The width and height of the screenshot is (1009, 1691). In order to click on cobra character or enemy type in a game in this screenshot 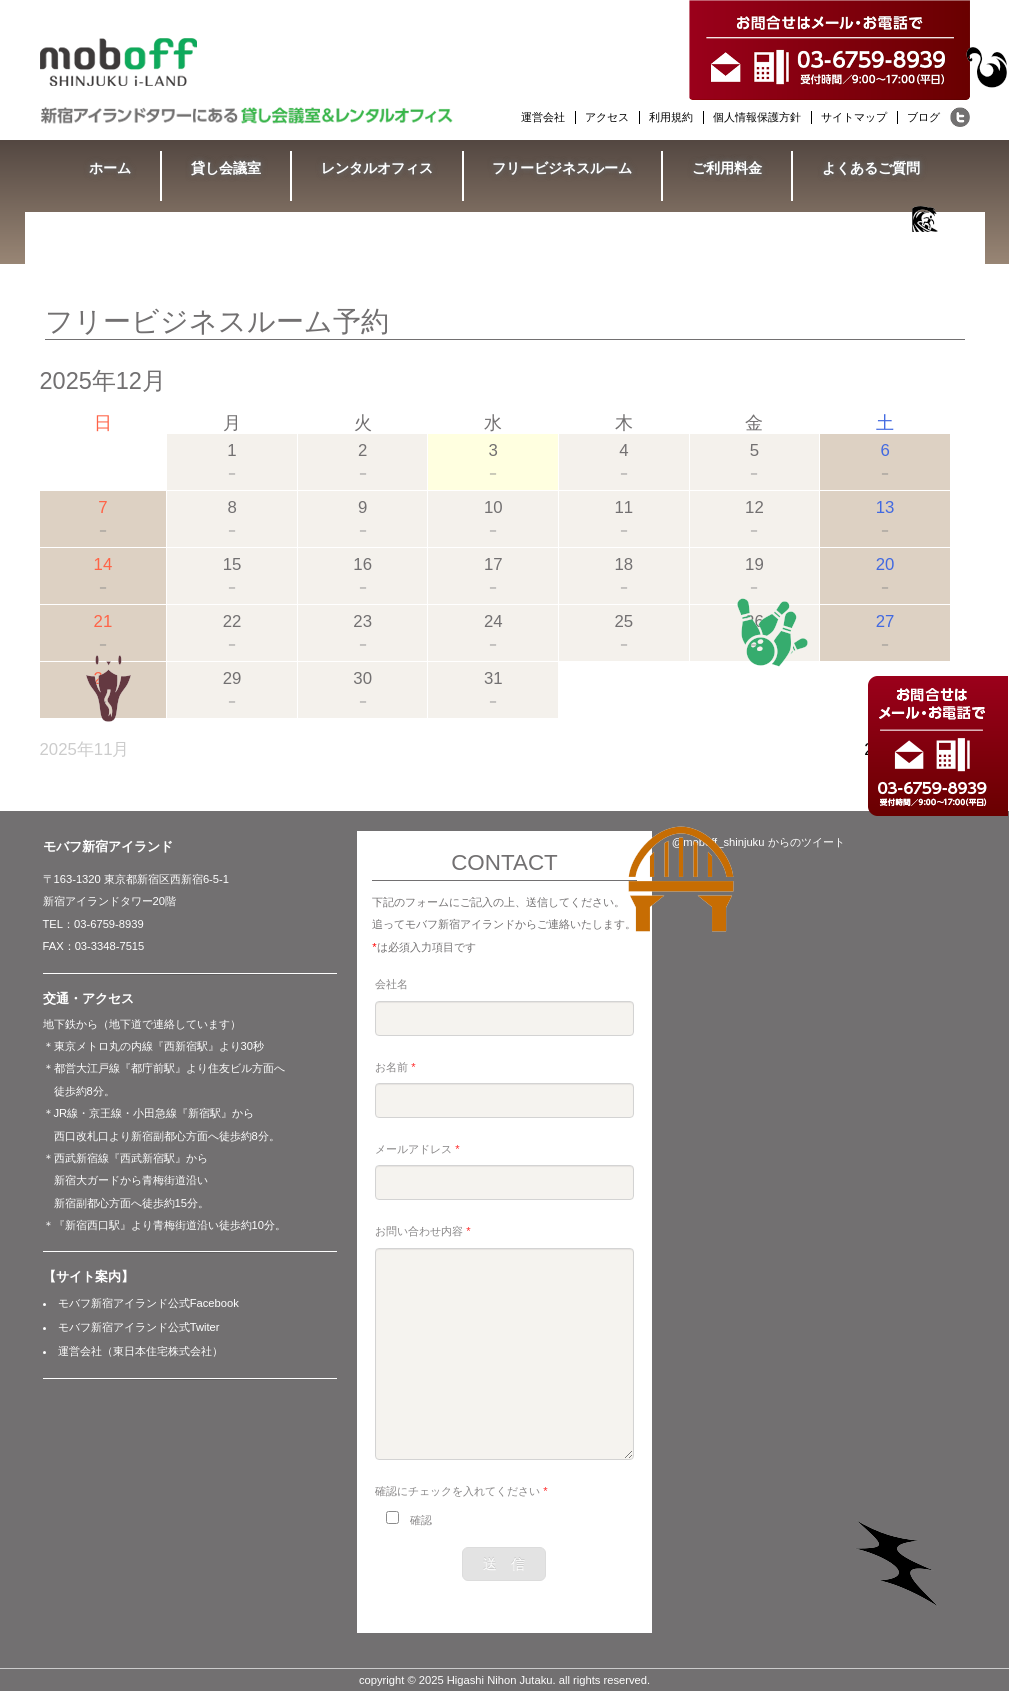, I will do `click(108, 688)`.